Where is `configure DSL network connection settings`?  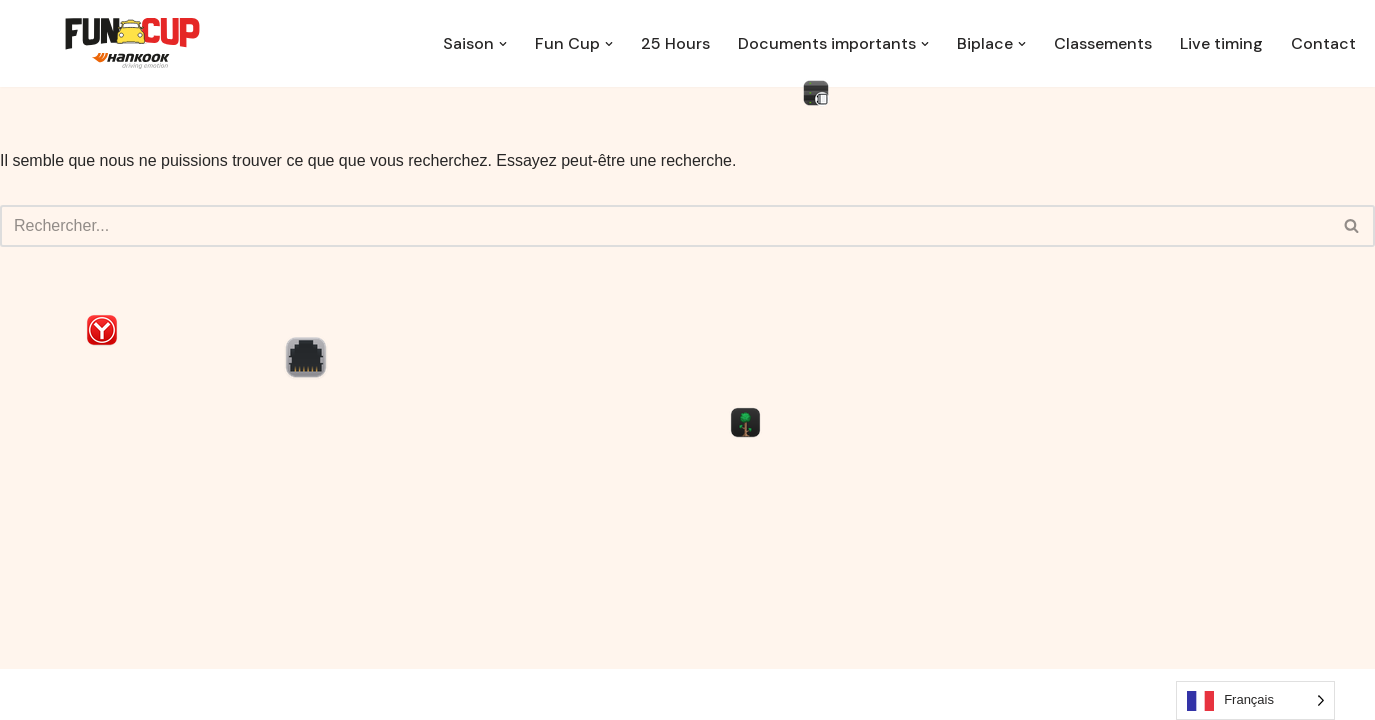 configure DSL network connection settings is located at coordinates (306, 358).